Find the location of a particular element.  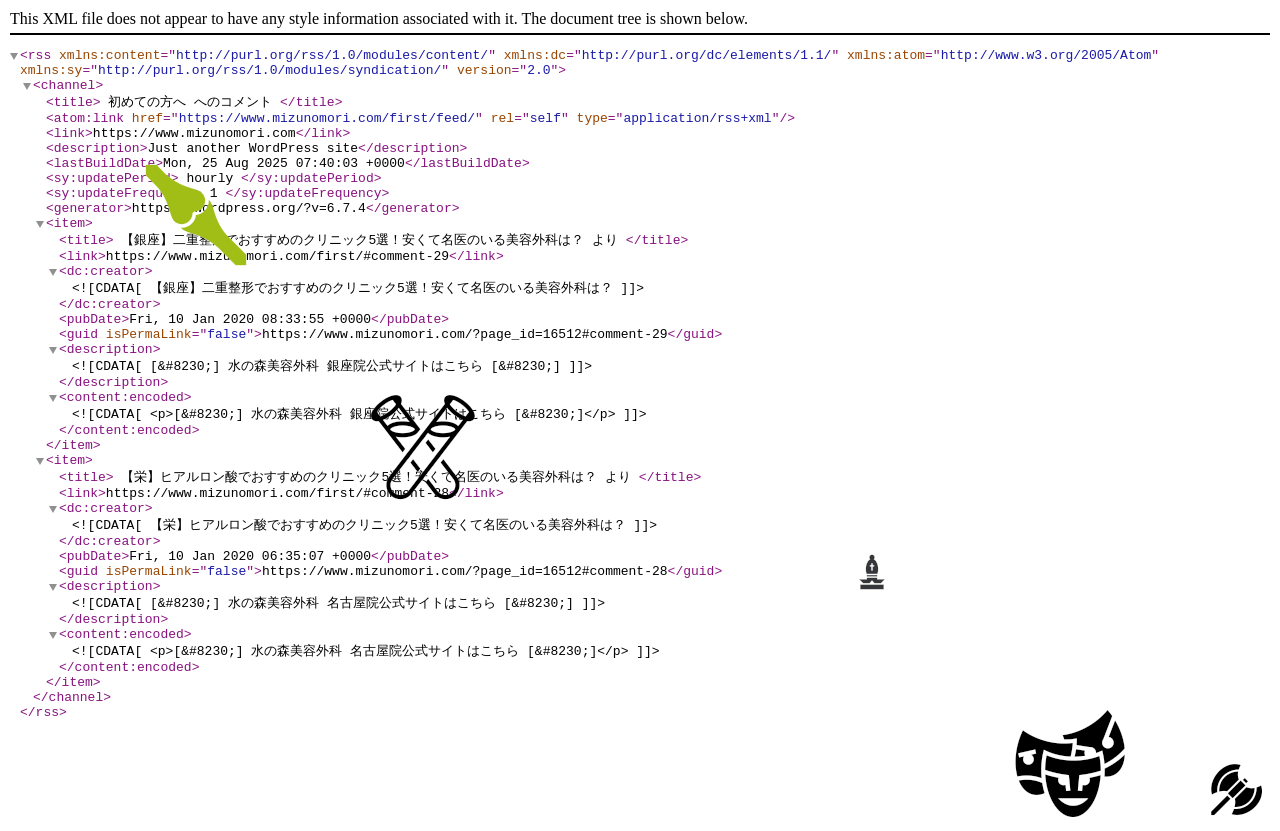

access laboratory or science features is located at coordinates (422, 446).